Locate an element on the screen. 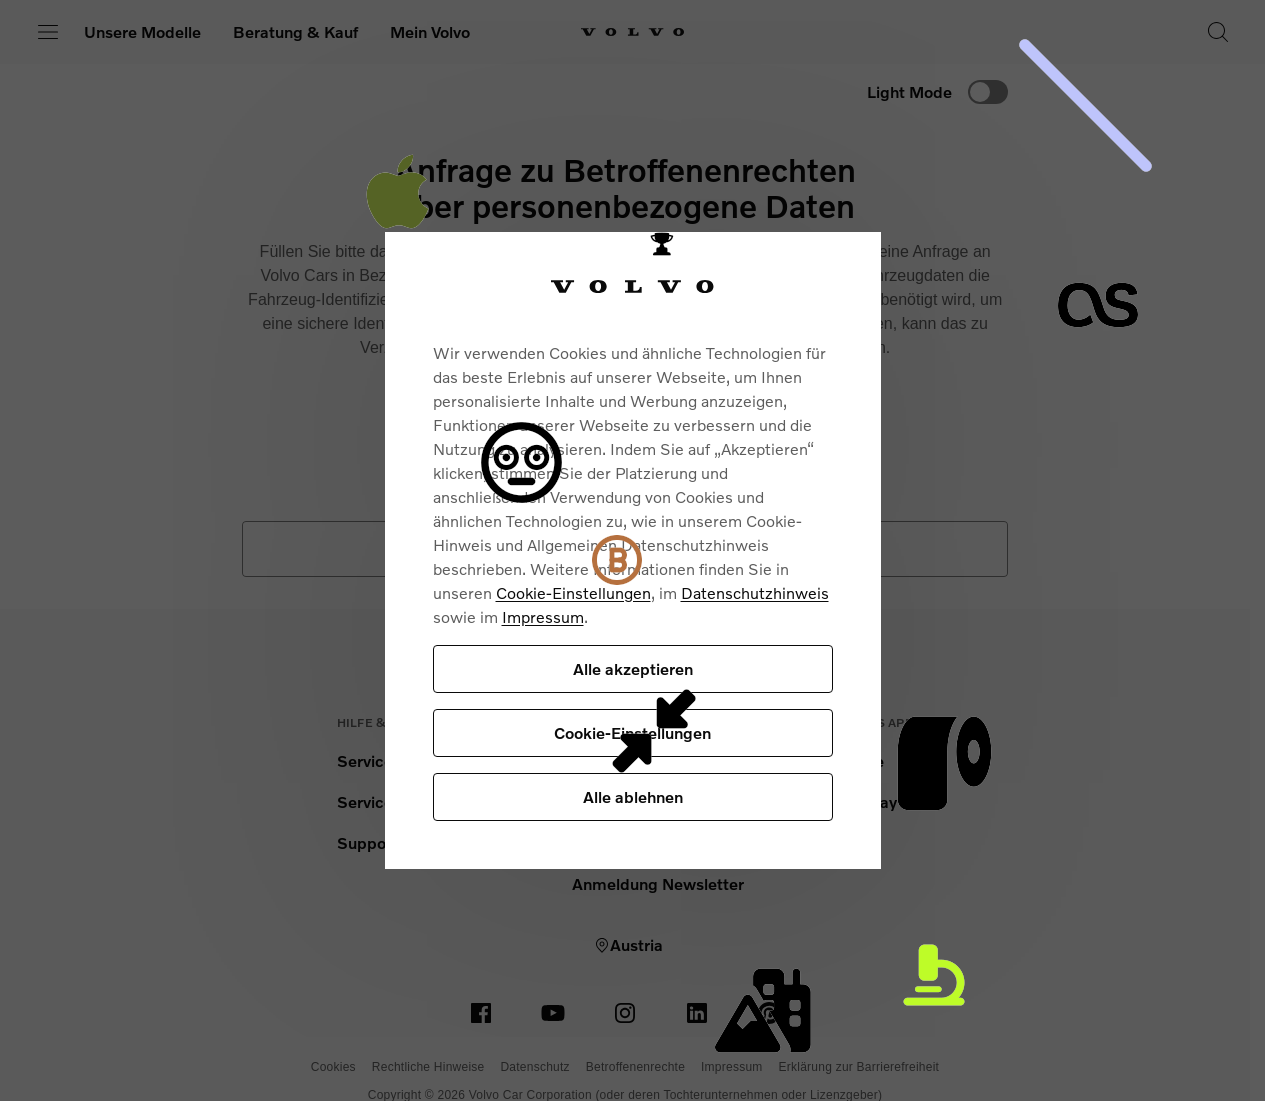  xbox controller B button indicator is located at coordinates (617, 560).